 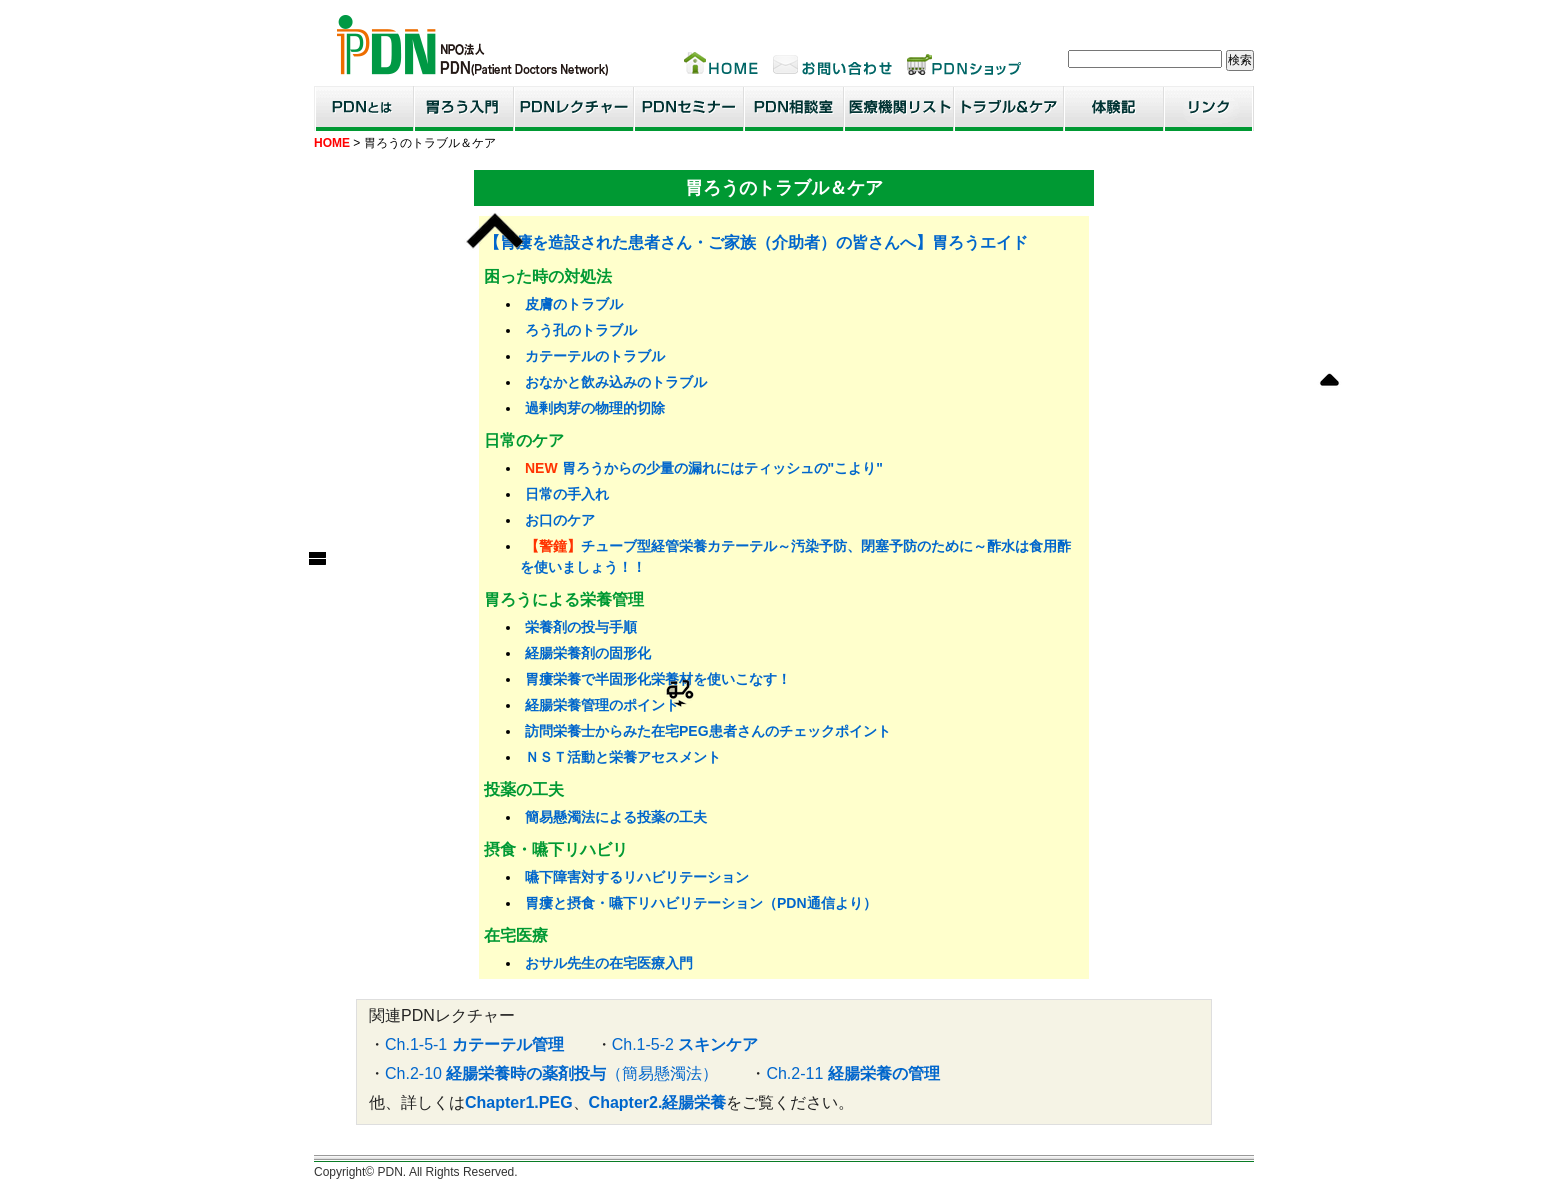 What do you see at coordinates (680, 692) in the screenshot?
I see `select electric moped as transportation mode` at bounding box center [680, 692].